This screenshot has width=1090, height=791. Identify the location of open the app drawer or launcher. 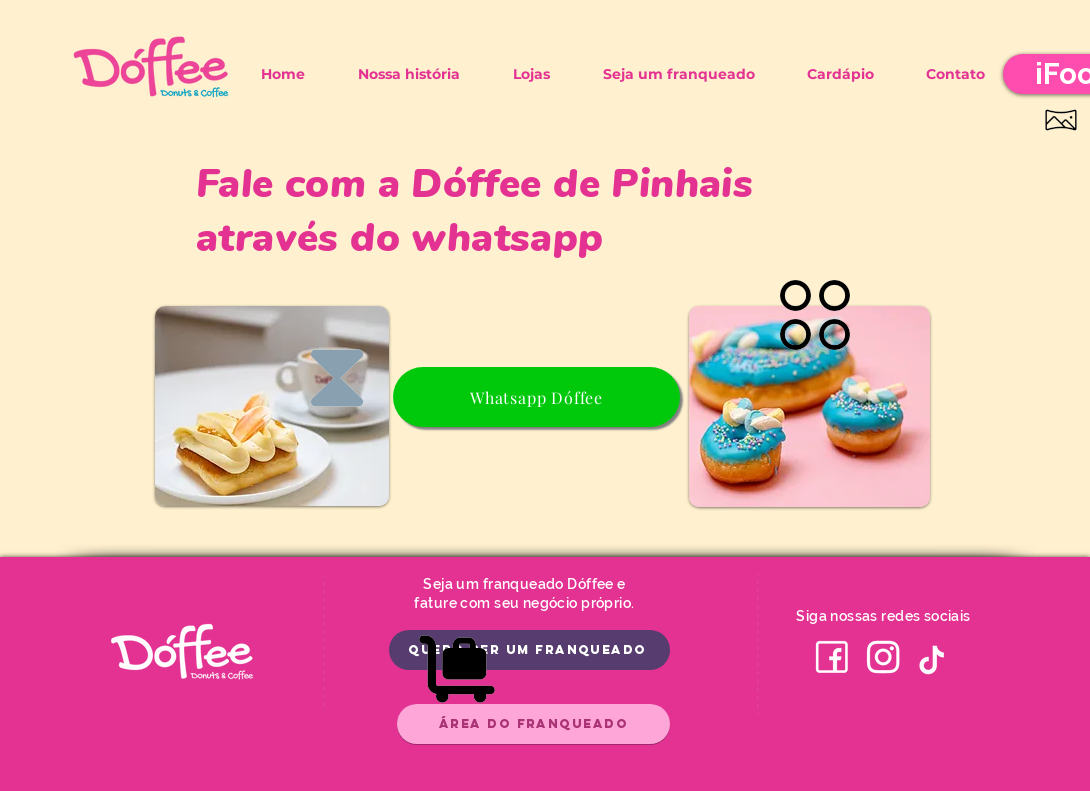
(815, 315).